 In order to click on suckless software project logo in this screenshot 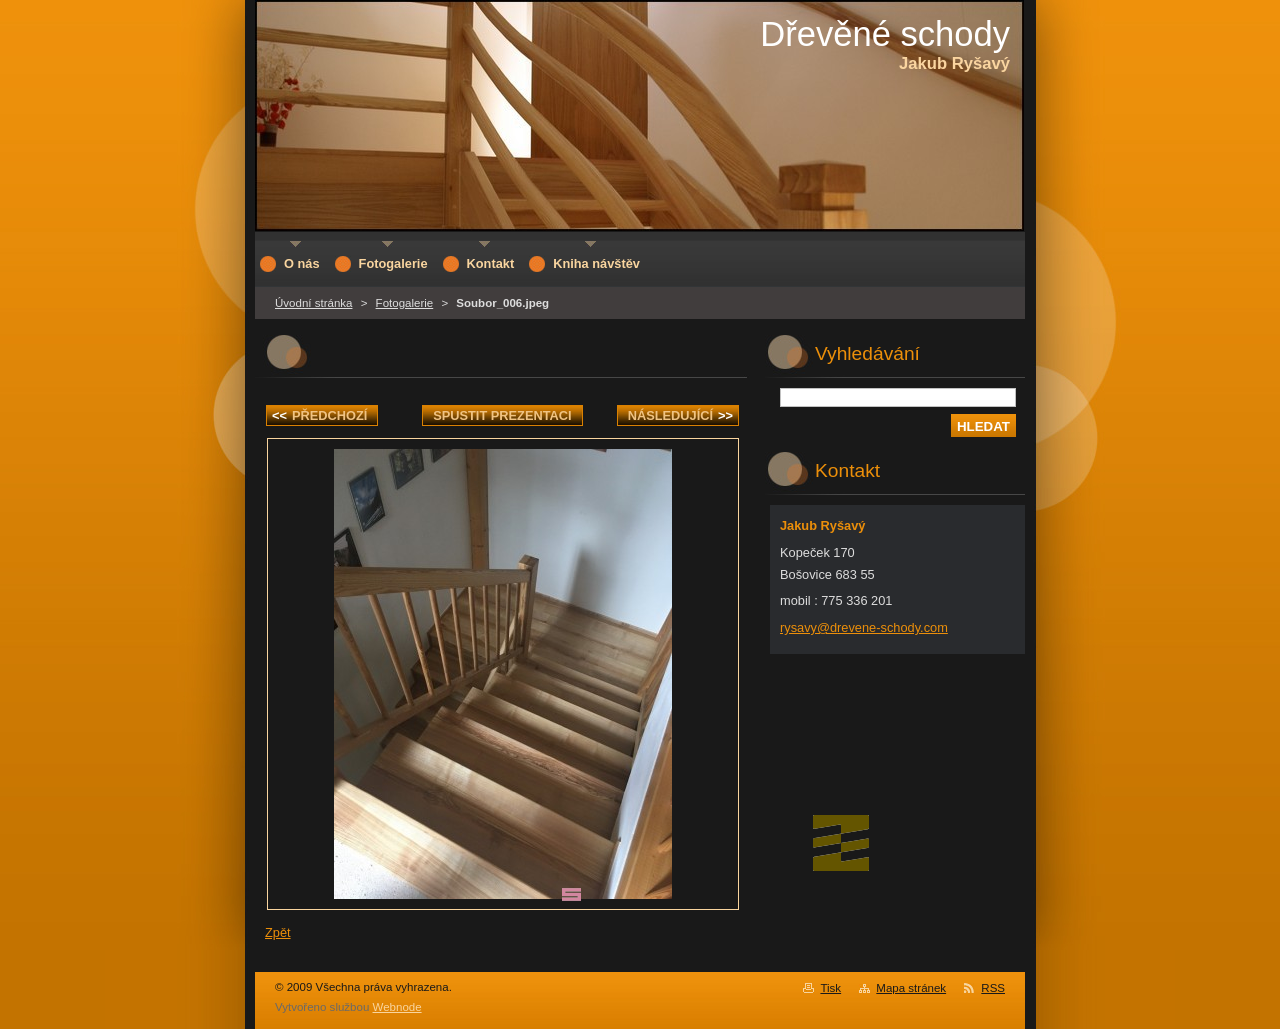, I will do `click(571, 894)`.